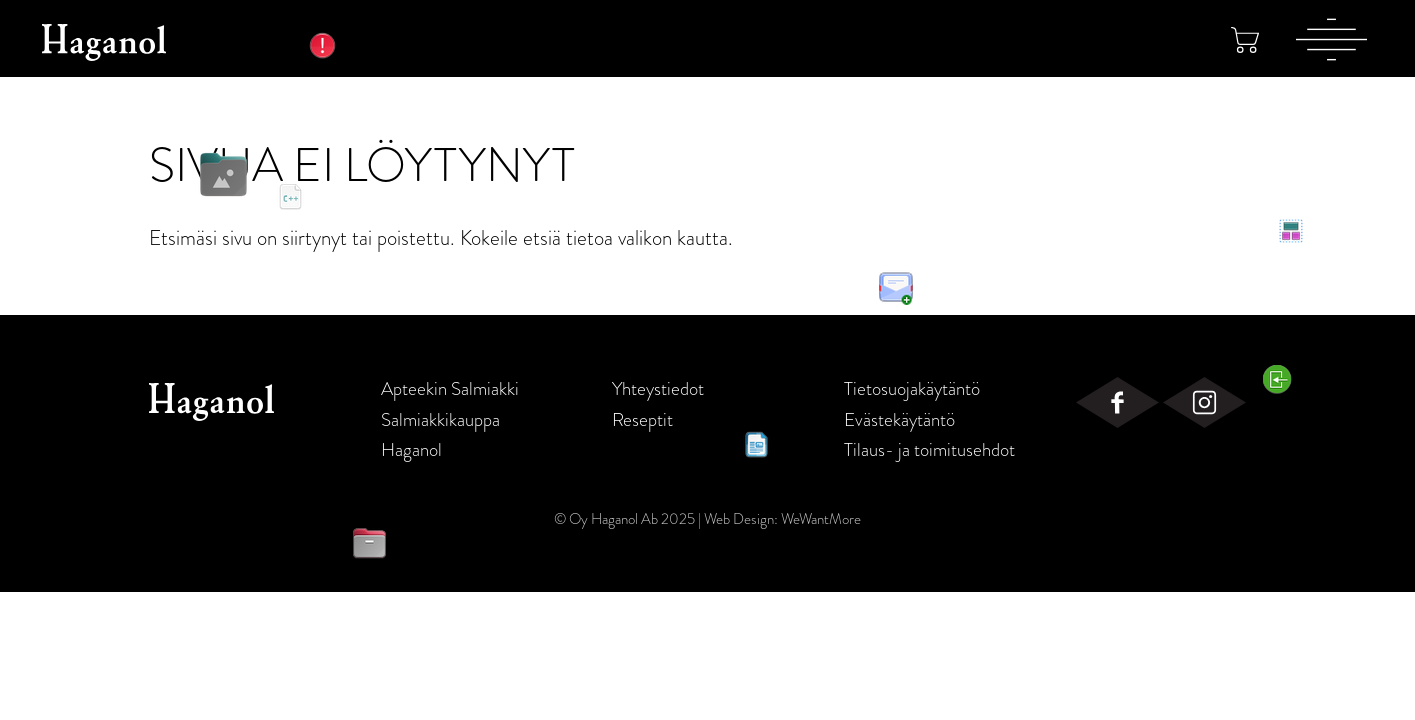 The width and height of the screenshot is (1415, 720). What do you see at coordinates (369, 542) in the screenshot?
I see `open the file manager` at bounding box center [369, 542].